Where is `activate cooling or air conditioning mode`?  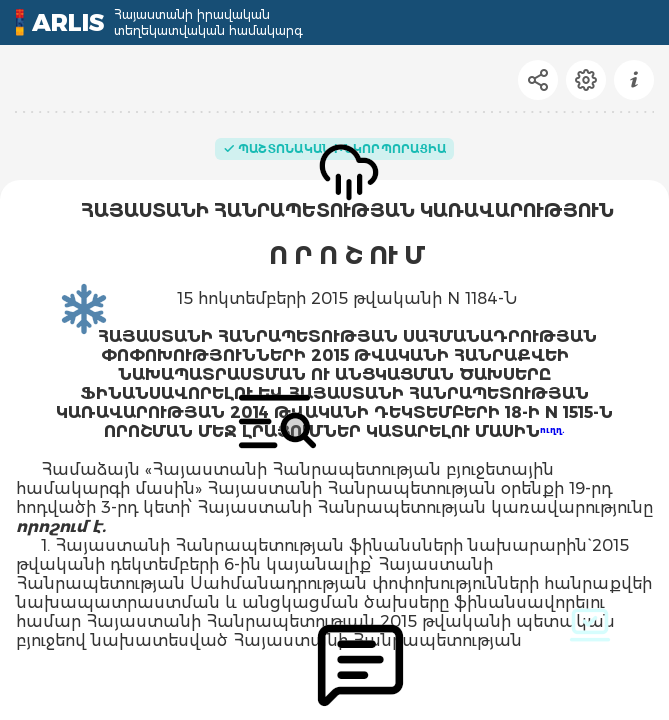
activate cooling or air conditioning mode is located at coordinates (84, 309).